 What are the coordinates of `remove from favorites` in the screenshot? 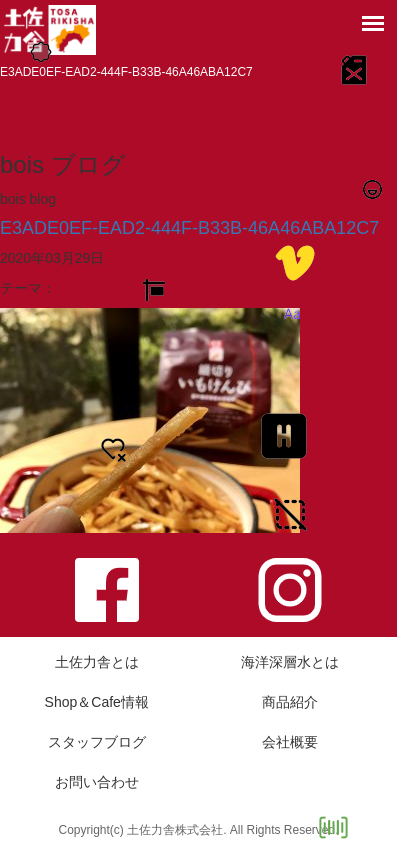 It's located at (113, 449).